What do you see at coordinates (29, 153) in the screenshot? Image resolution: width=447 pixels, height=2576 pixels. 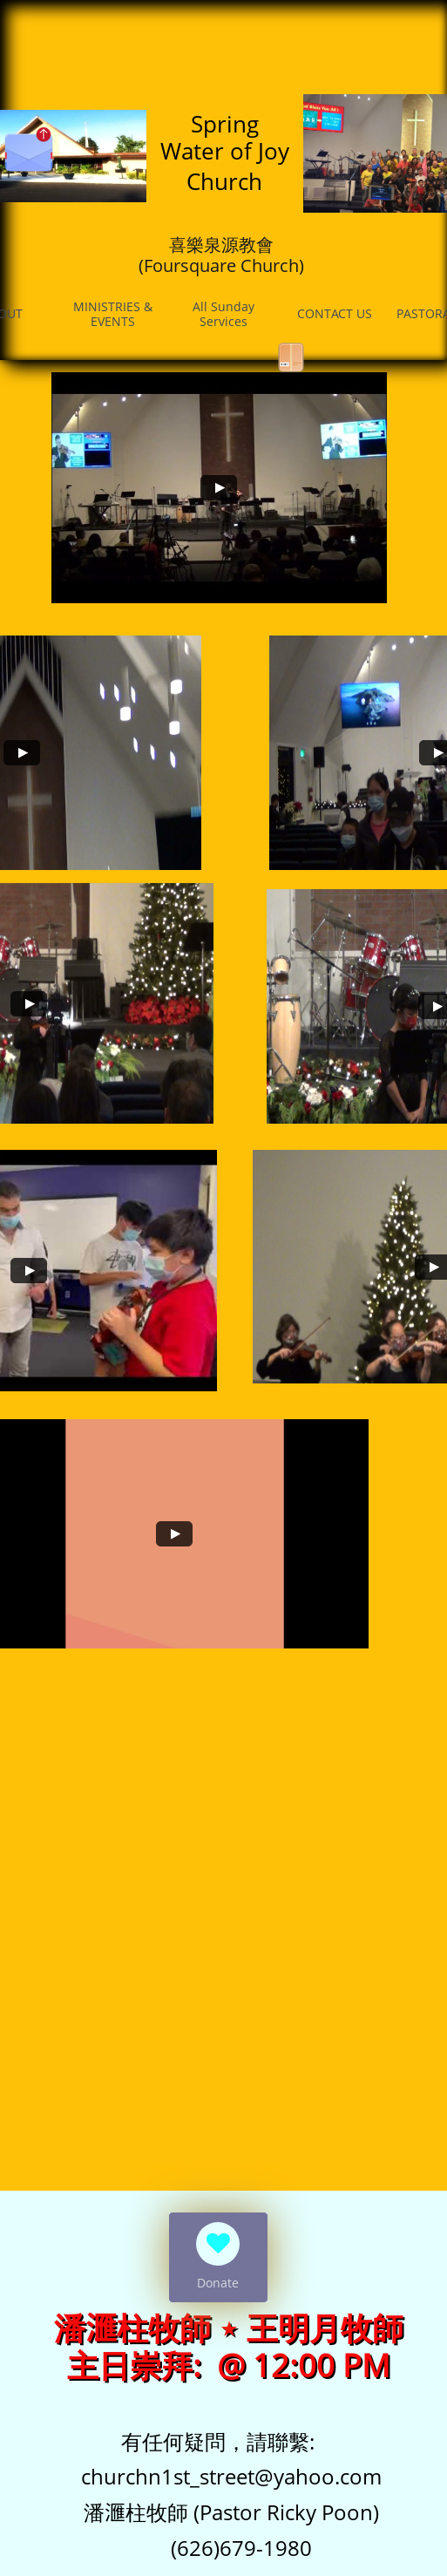 I see `send an email or message` at bounding box center [29, 153].